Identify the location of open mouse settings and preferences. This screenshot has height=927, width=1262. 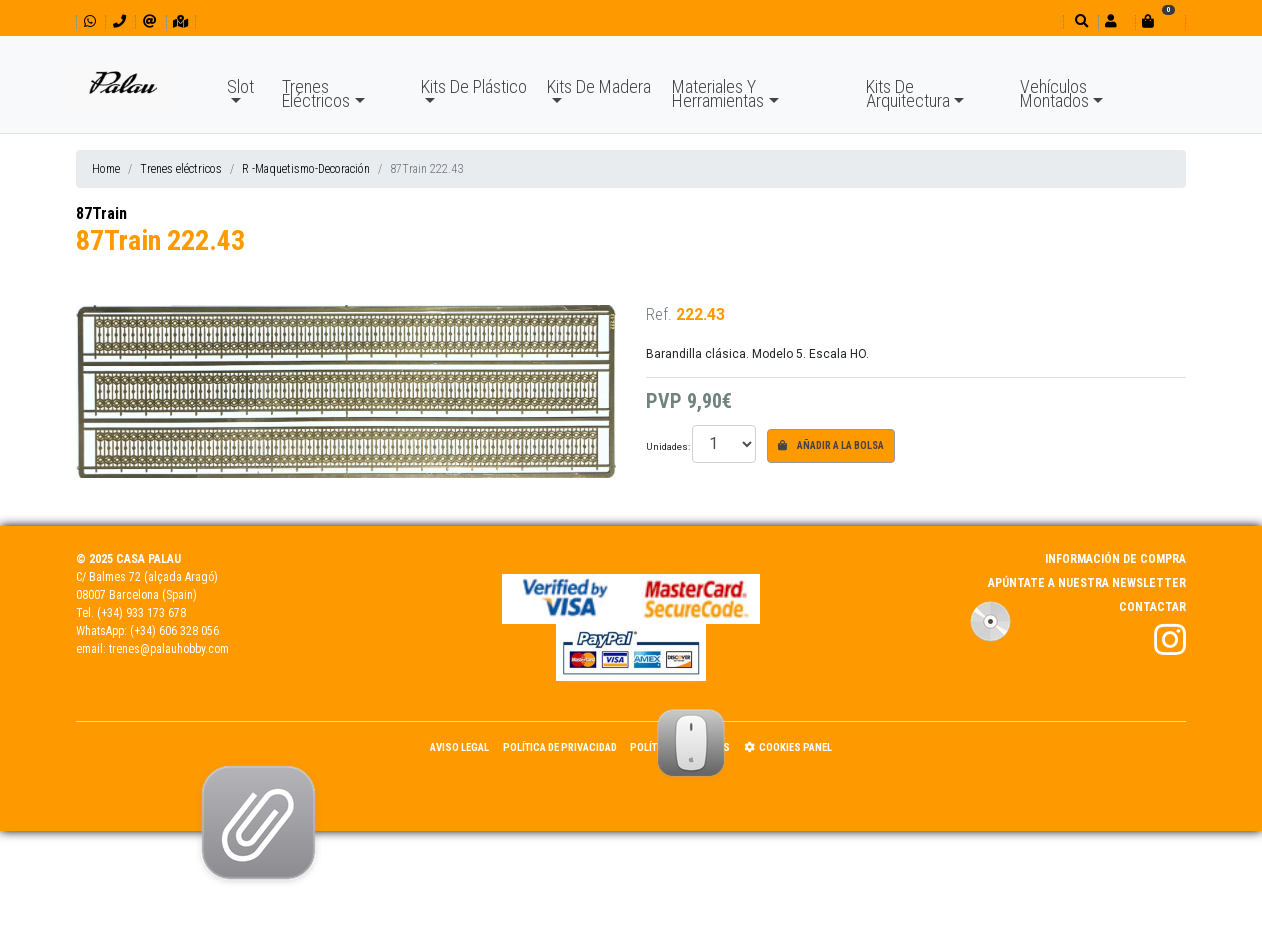
(691, 743).